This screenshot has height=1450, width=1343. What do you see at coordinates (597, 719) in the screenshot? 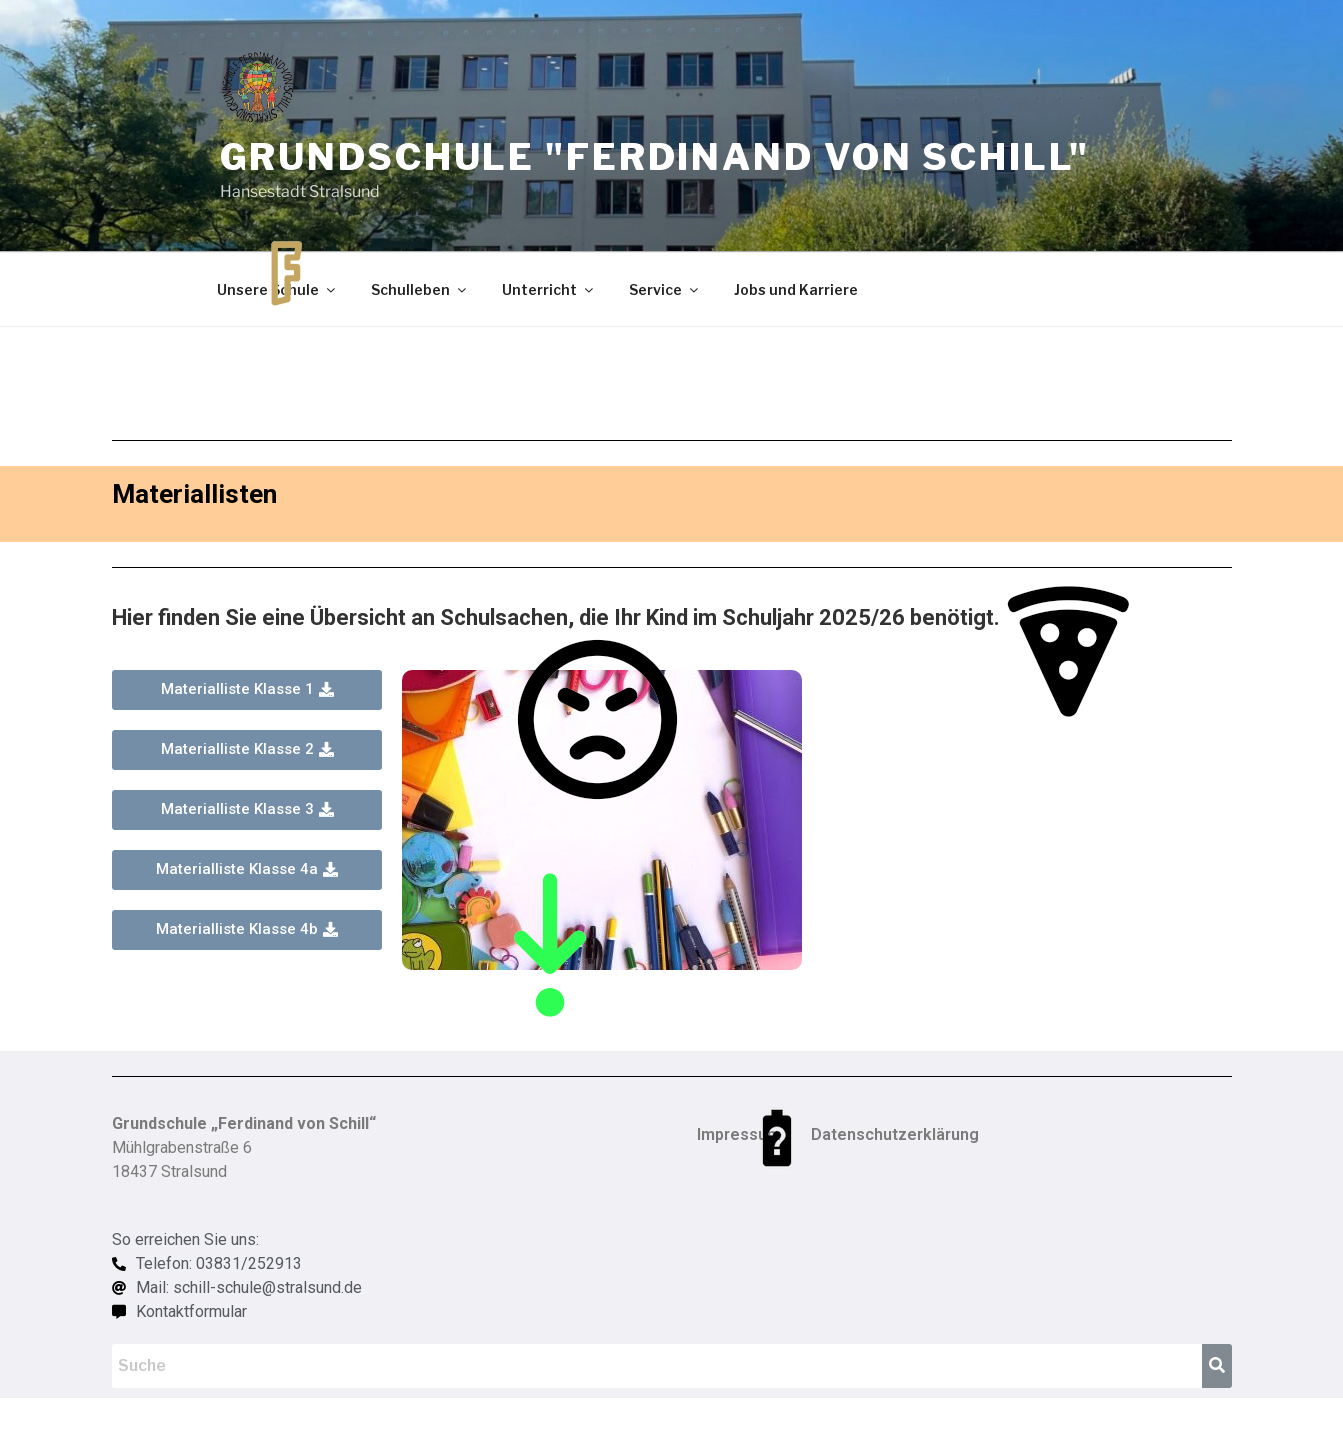
I see `select angry reaction or emoji` at bounding box center [597, 719].